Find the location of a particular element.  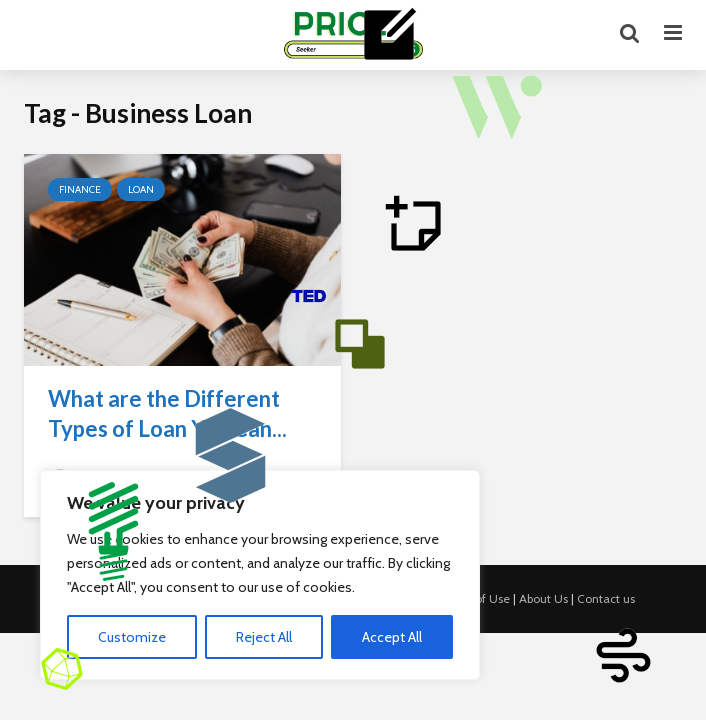

bring selected object forward one layer is located at coordinates (360, 344).